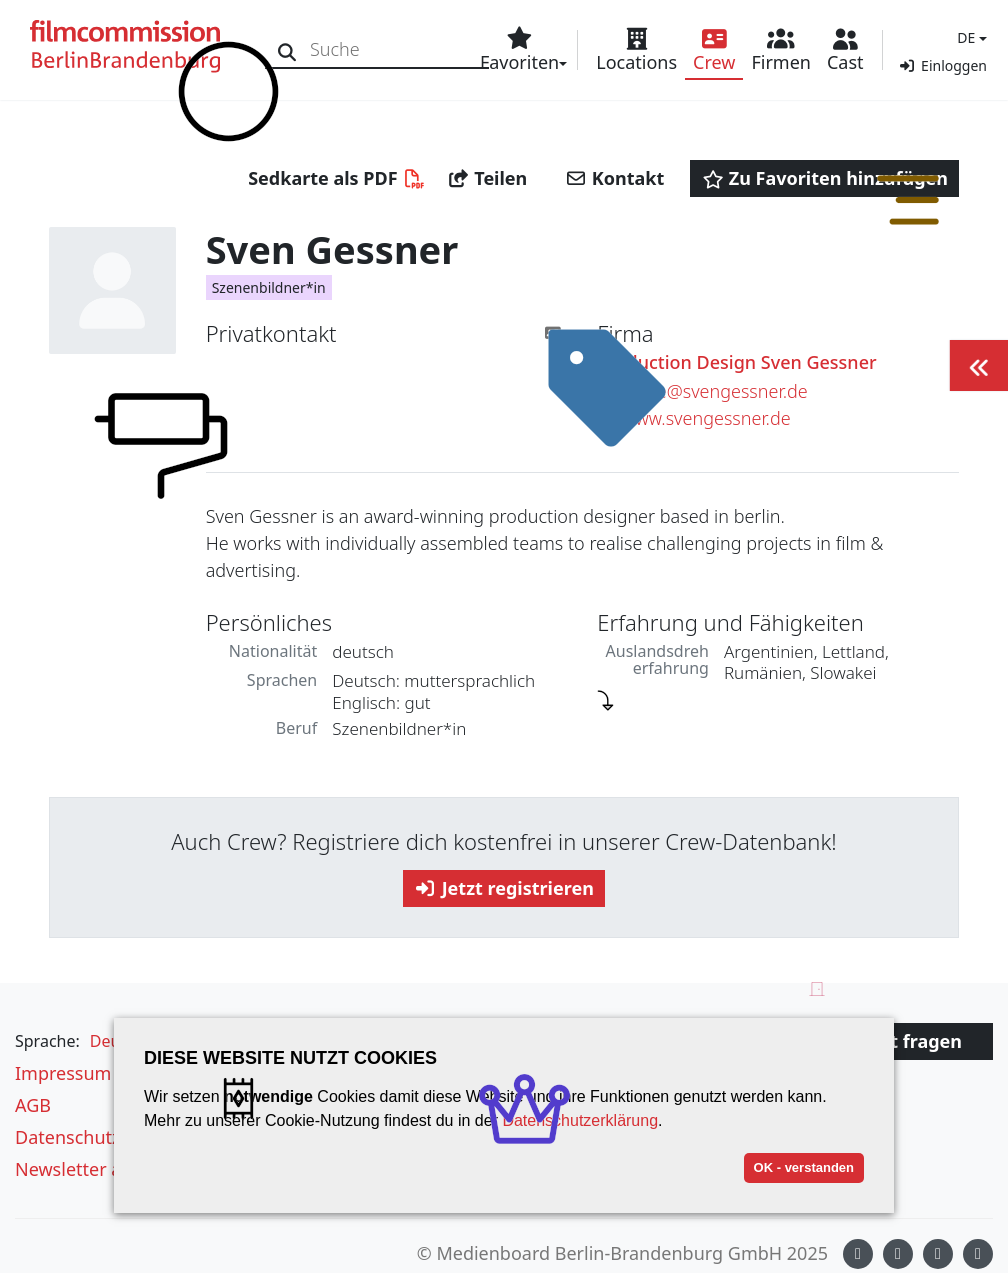 The width and height of the screenshot is (1008, 1273). Describe the element at coordinates (817, 989) in the screenshot. I see `log out or exit the application` at that location.